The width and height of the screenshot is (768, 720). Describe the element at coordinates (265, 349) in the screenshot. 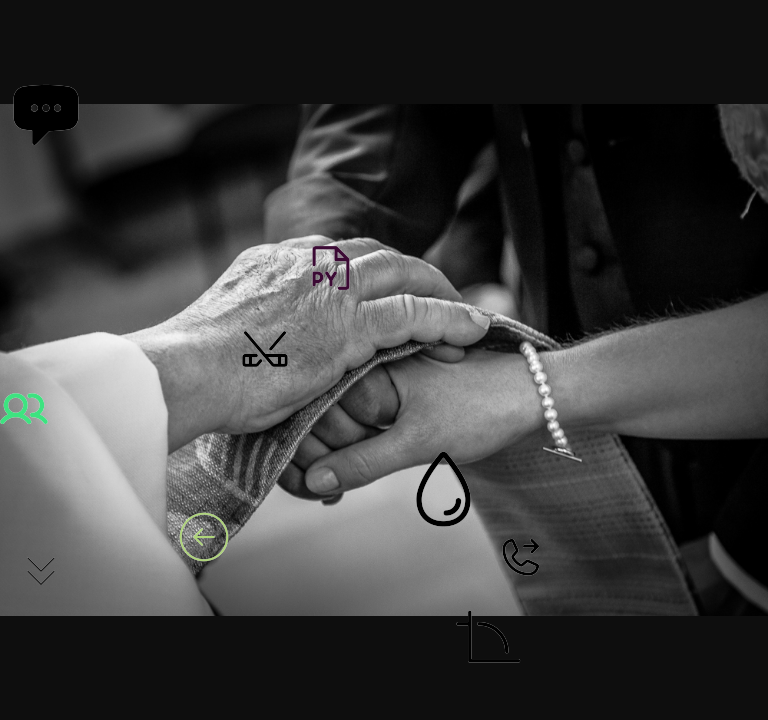

I see `view hockey scores and updates` at that location.